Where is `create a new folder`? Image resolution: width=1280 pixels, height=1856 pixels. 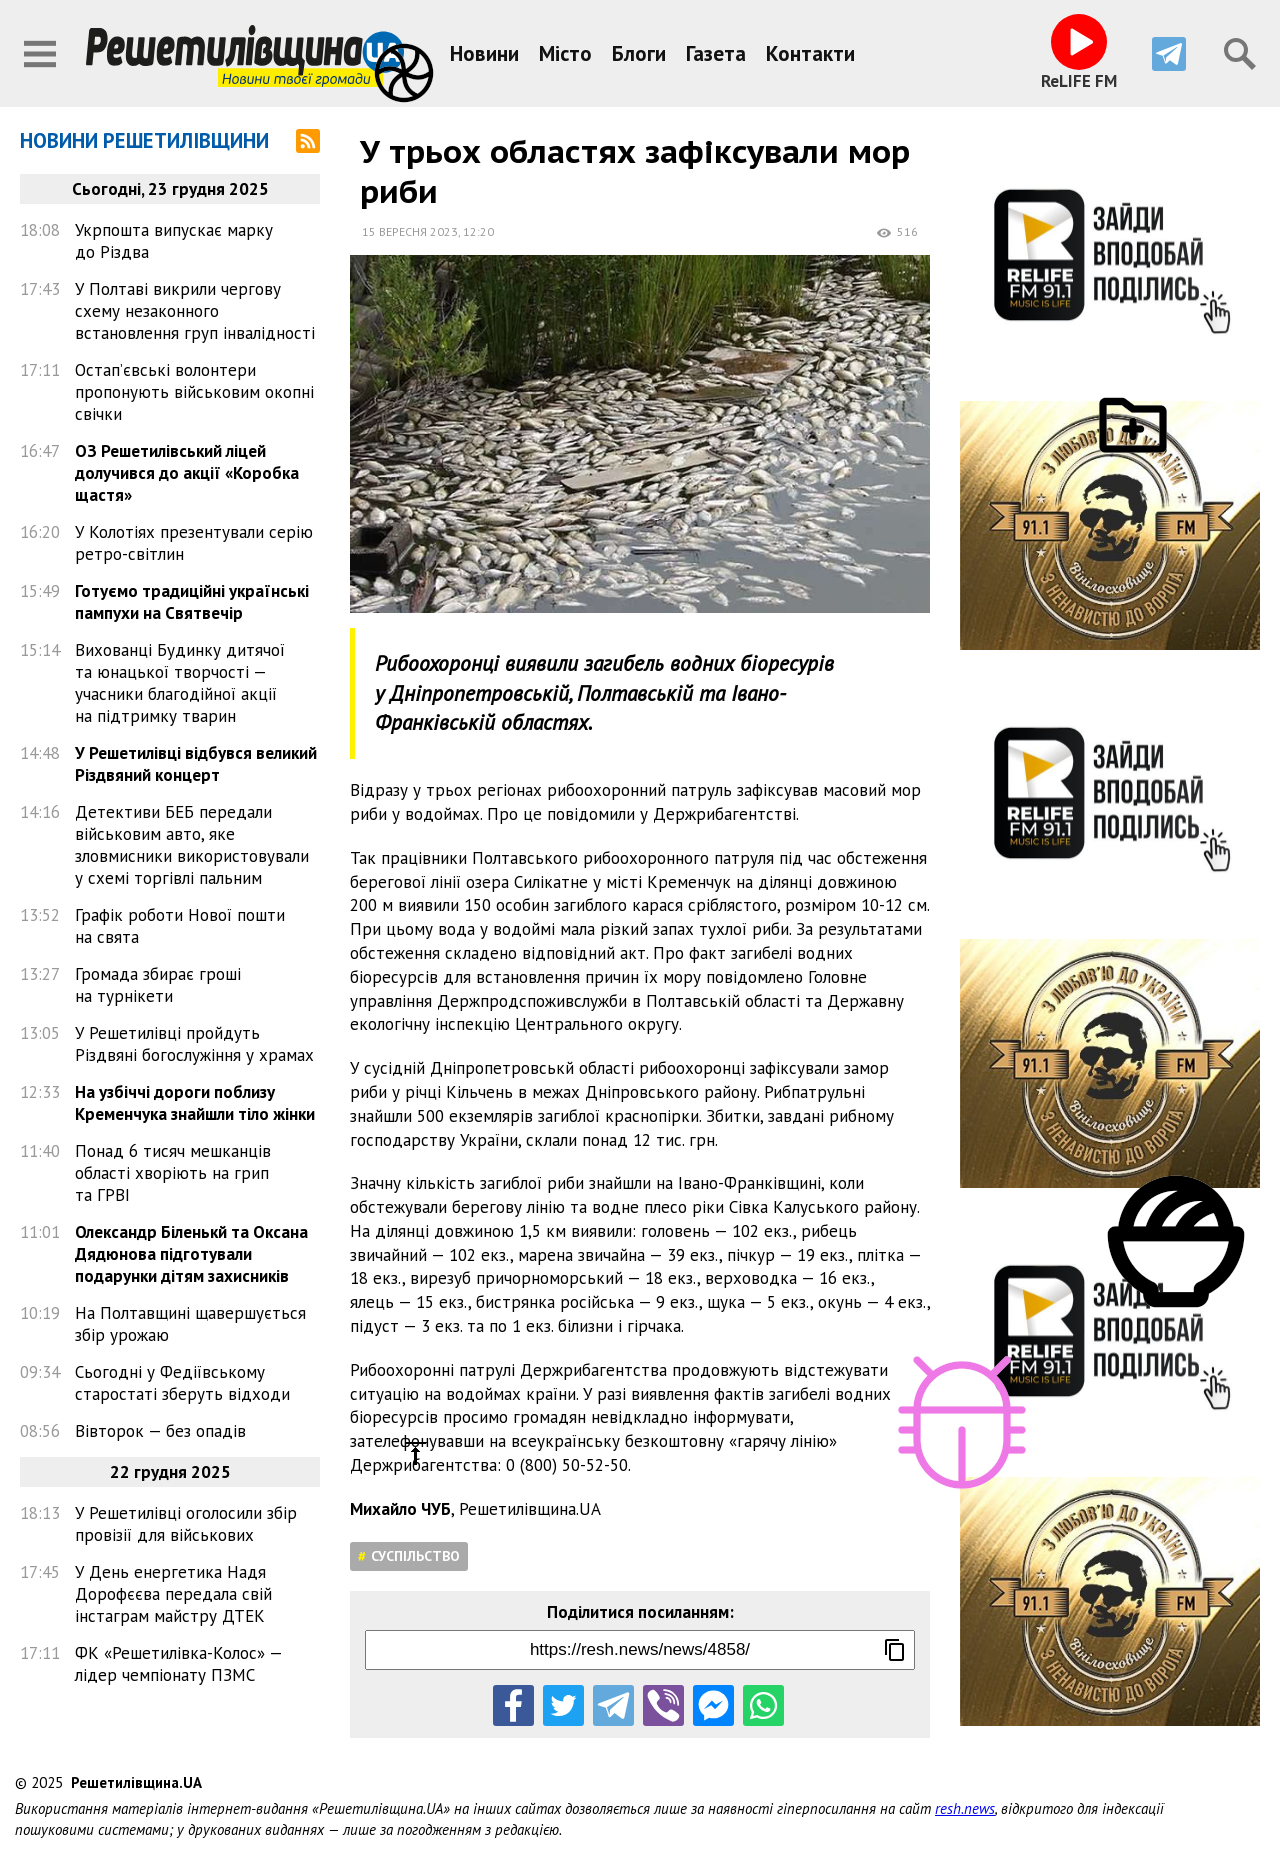
create a new folder is located at coordinates (1133, 424).